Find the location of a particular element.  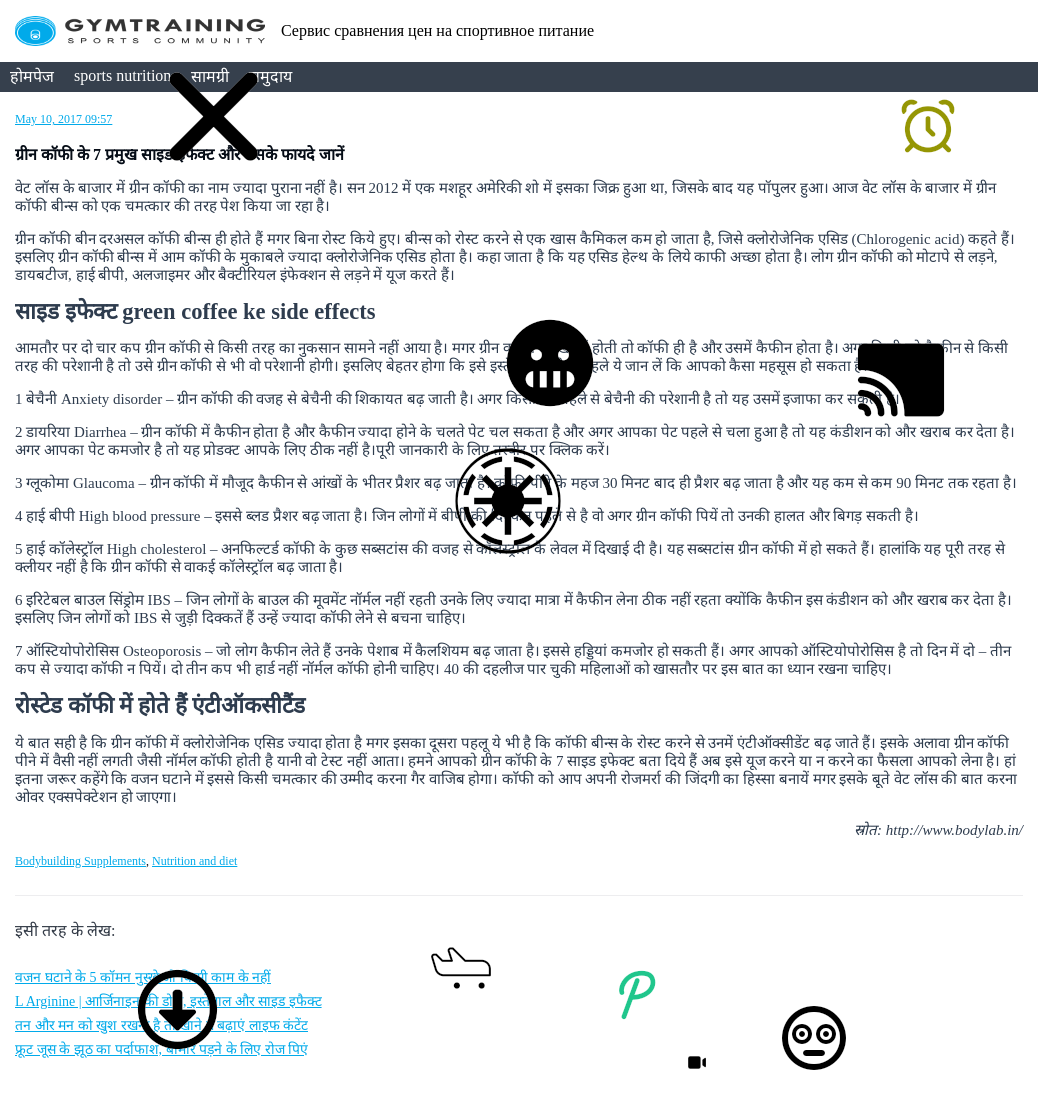

pushover notification service logo is located at coordinates (636, 995).